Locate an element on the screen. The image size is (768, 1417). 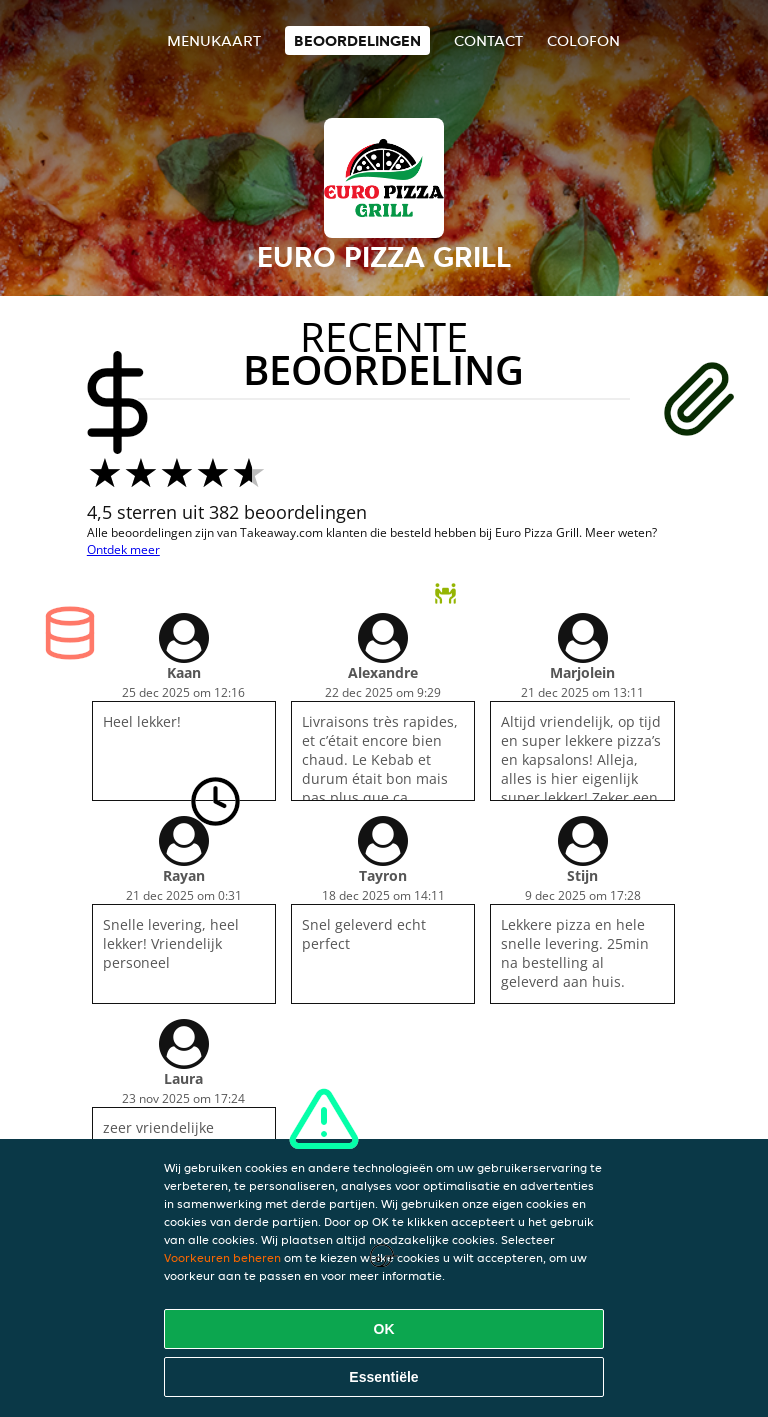
view time or clock settings is located at coordinates (215, 801).